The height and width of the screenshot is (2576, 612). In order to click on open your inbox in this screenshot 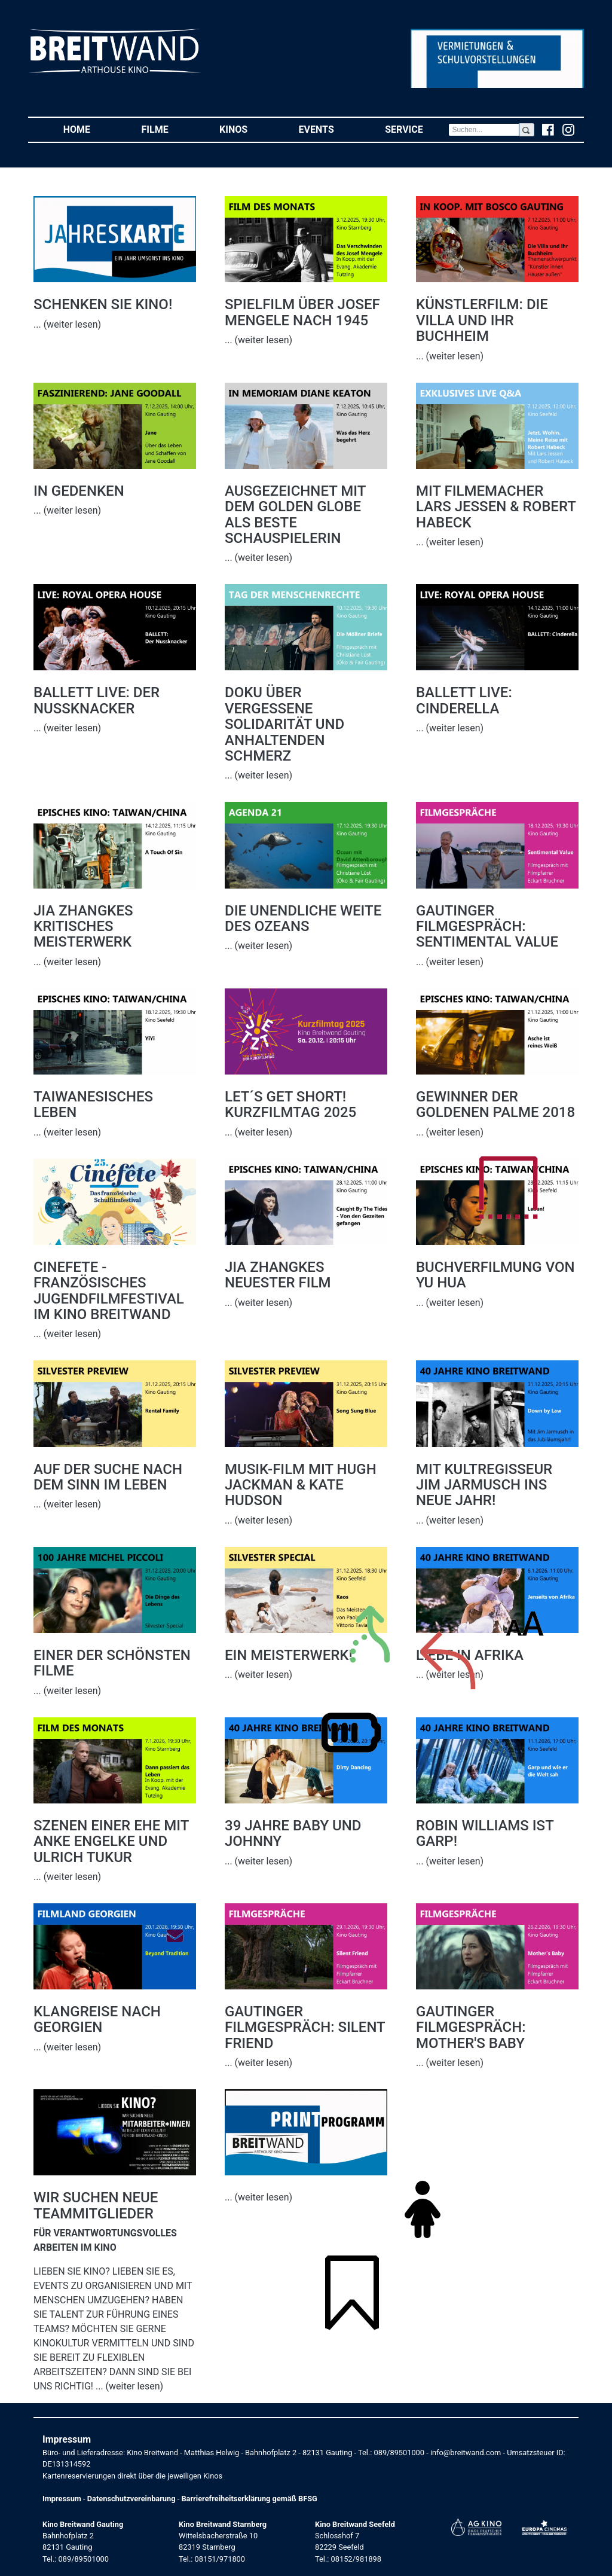, I will do `click(175, 1936)`.